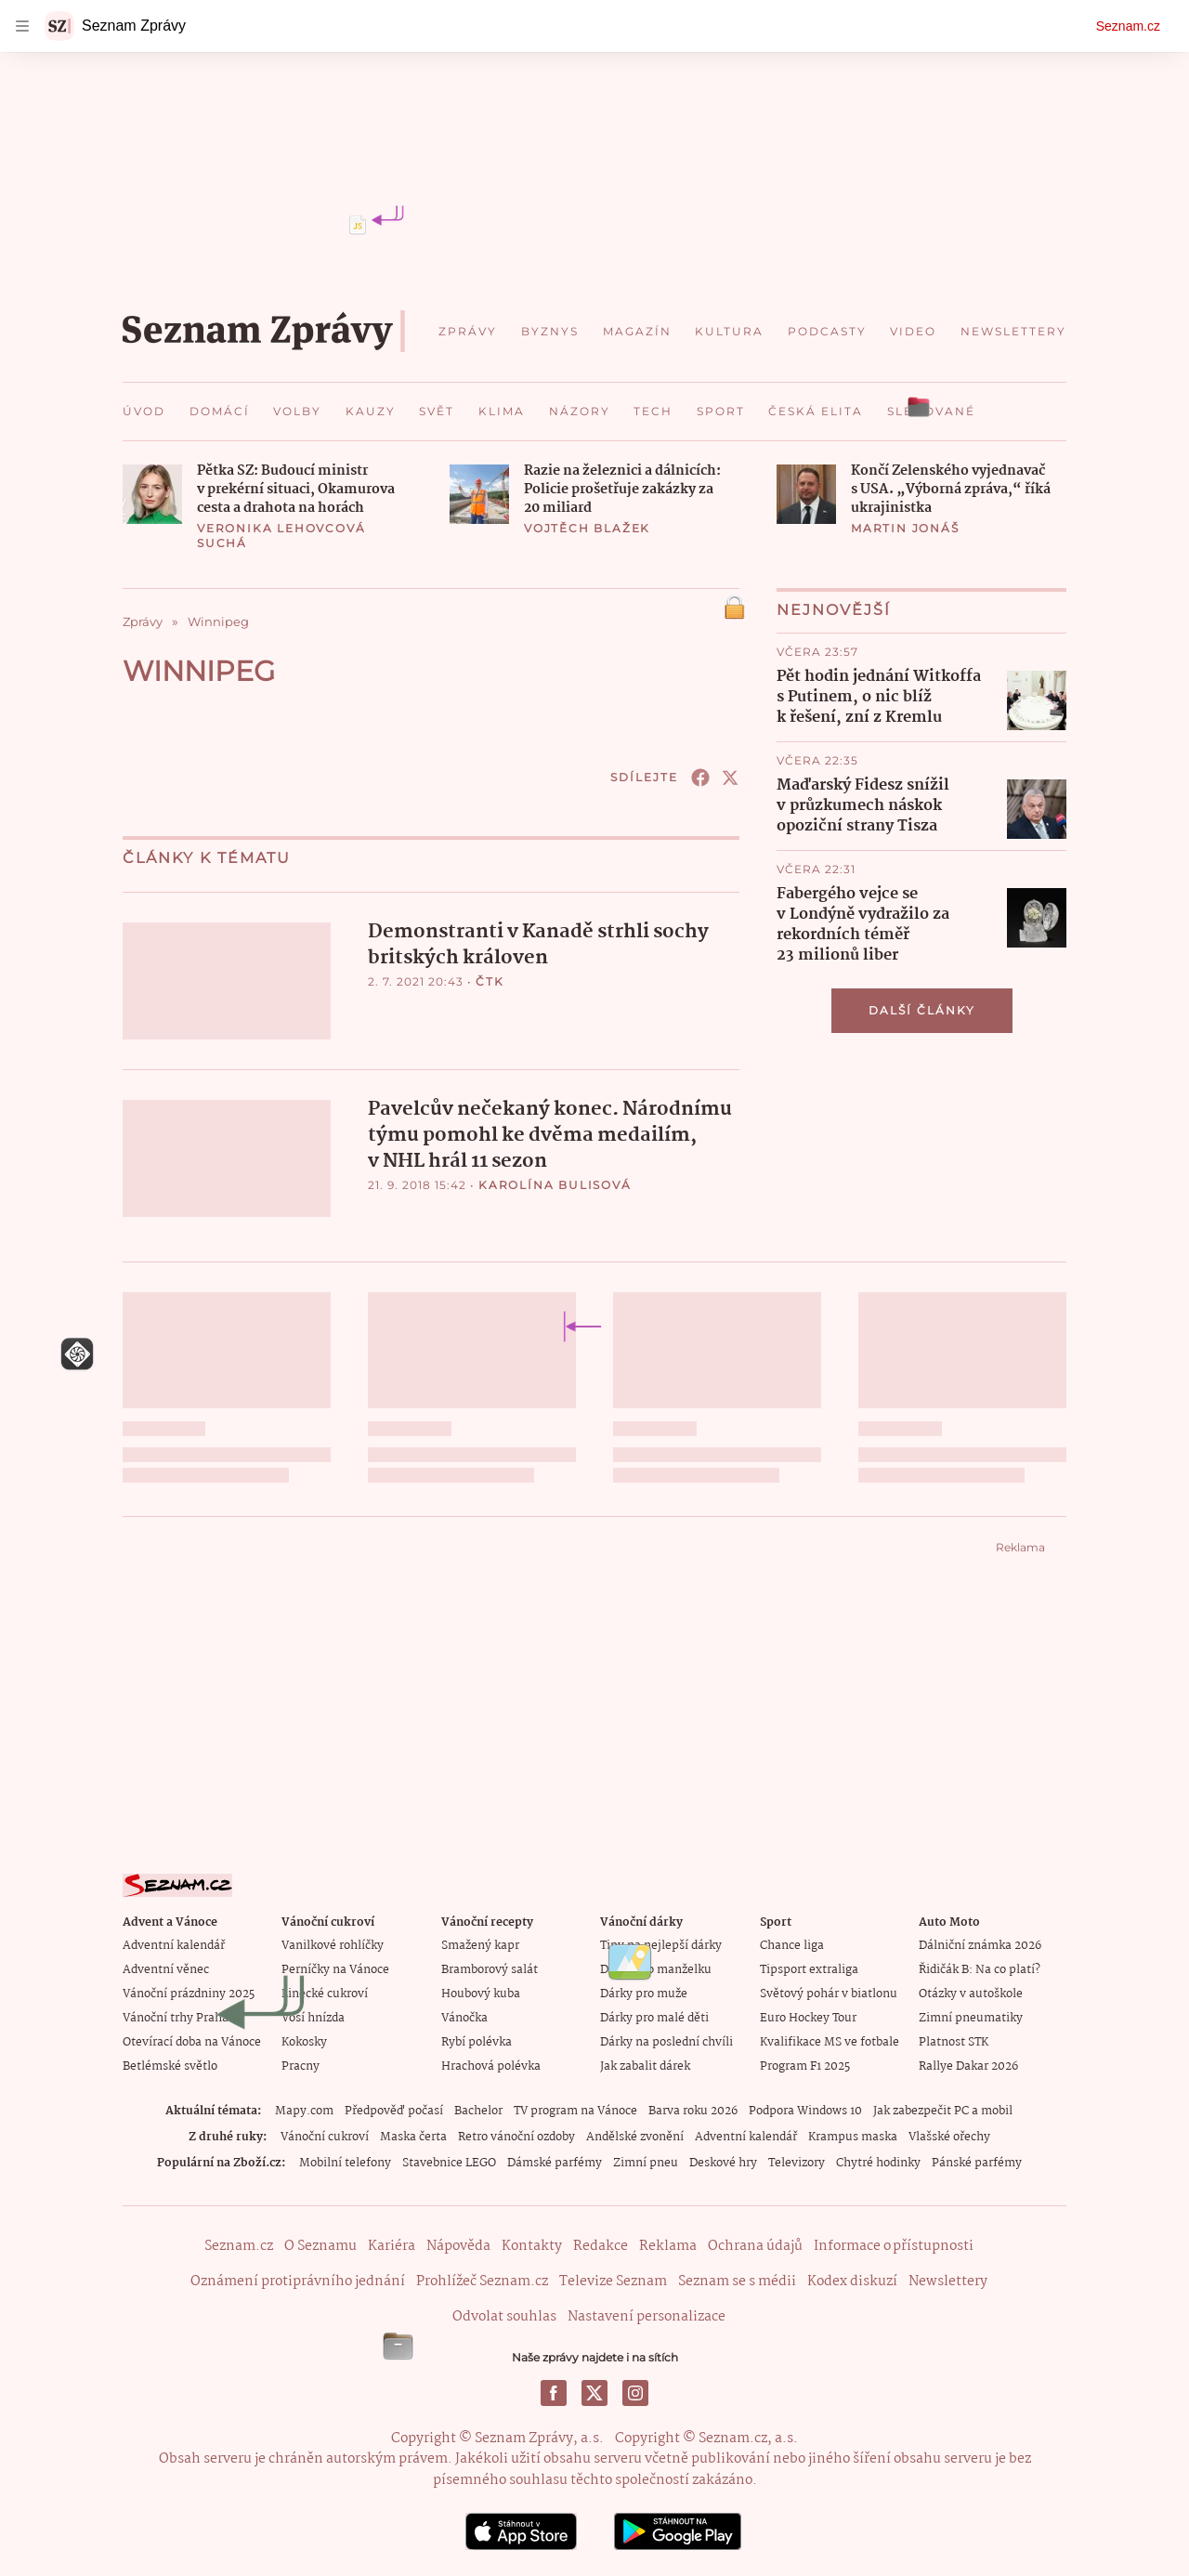 The height and width of the screenshot is (2576, 1189). Describe the element at coordinates (582, 1327) in the screenshot. I see `go to the first item in a list or sequence` at that location.